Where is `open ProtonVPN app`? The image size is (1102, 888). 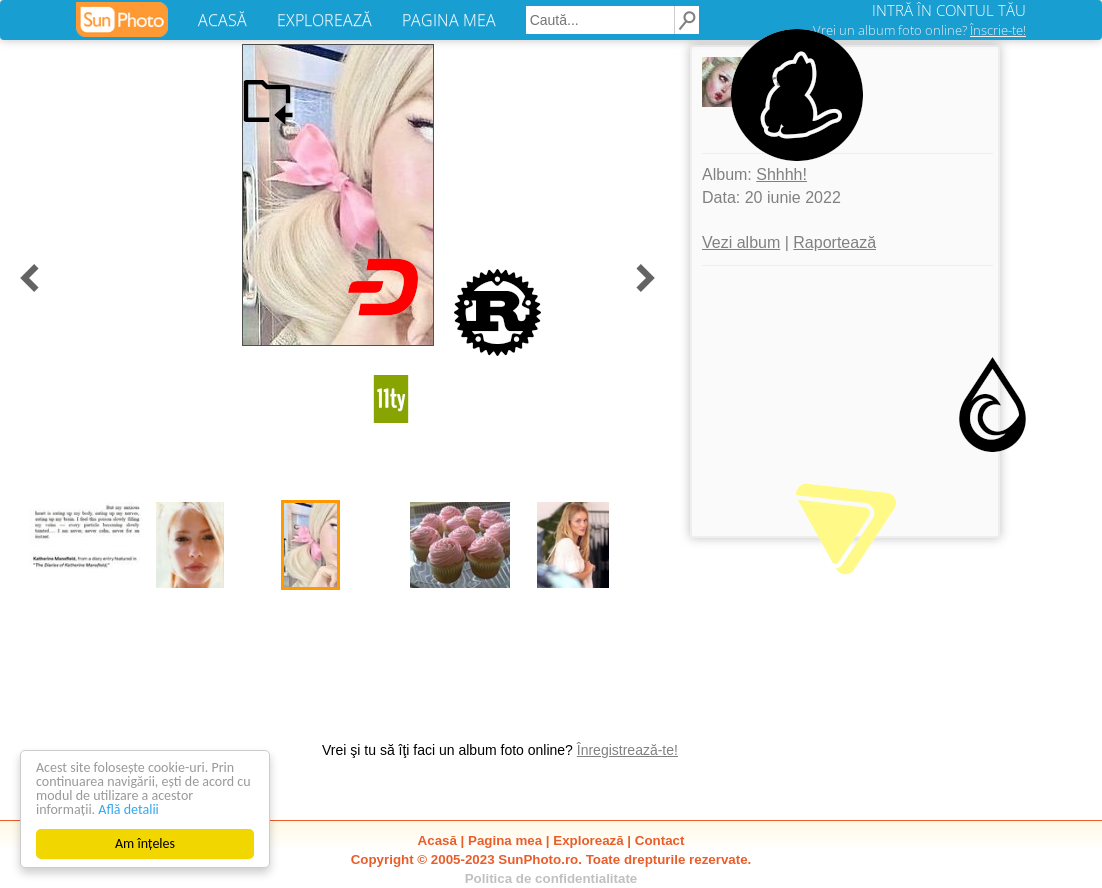 open ProtonVPN app is located at coordinates (846, 529).